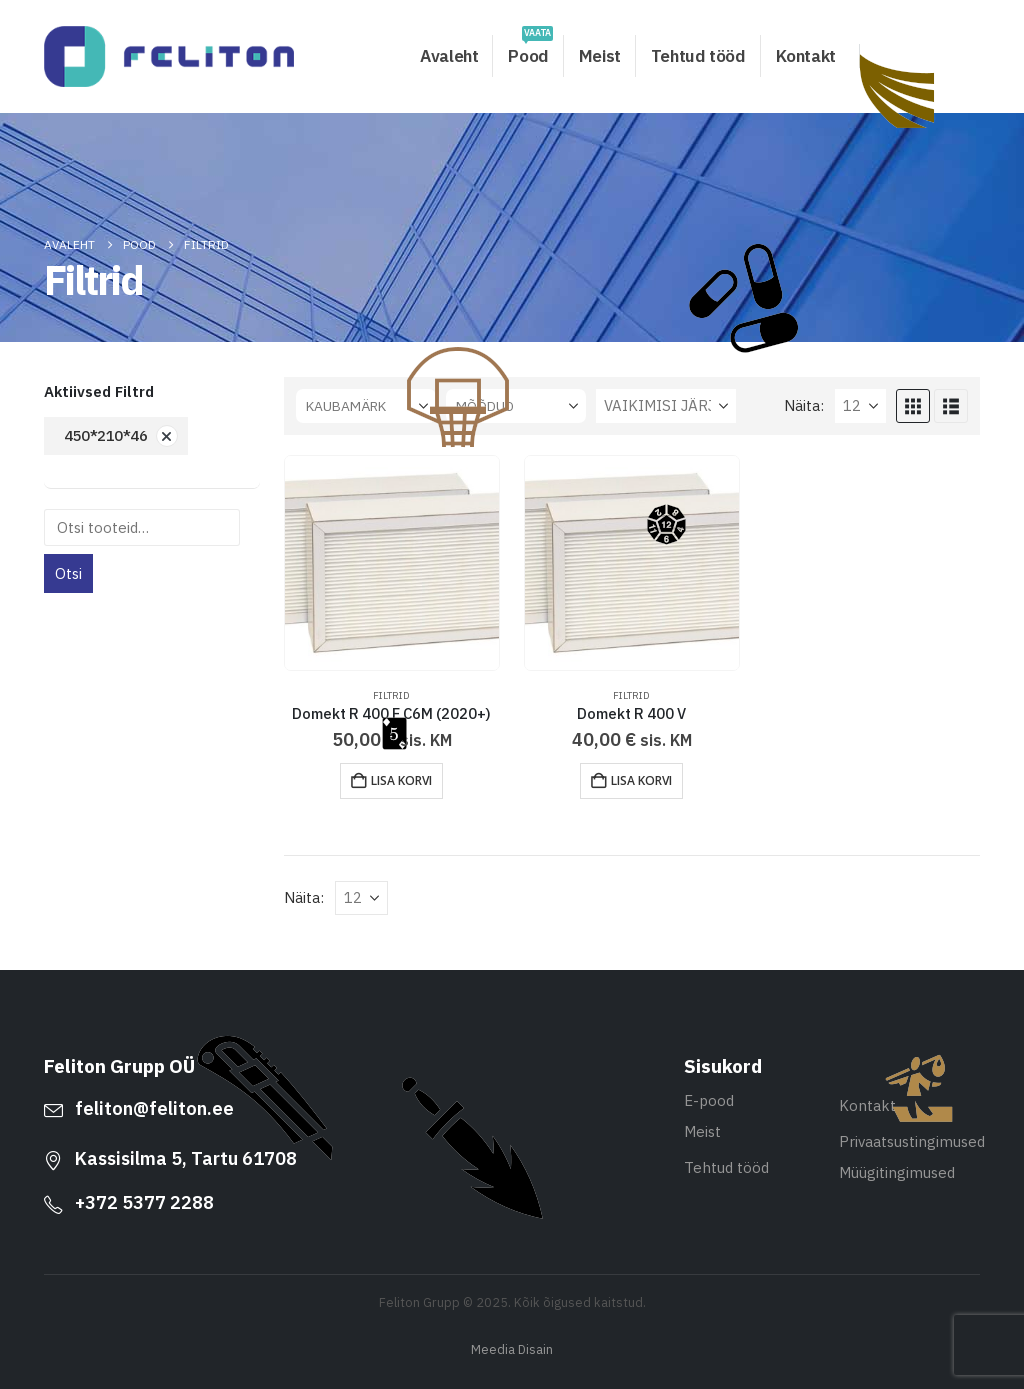  I want to click on the fool tarot card icon, so click(917, 1087).